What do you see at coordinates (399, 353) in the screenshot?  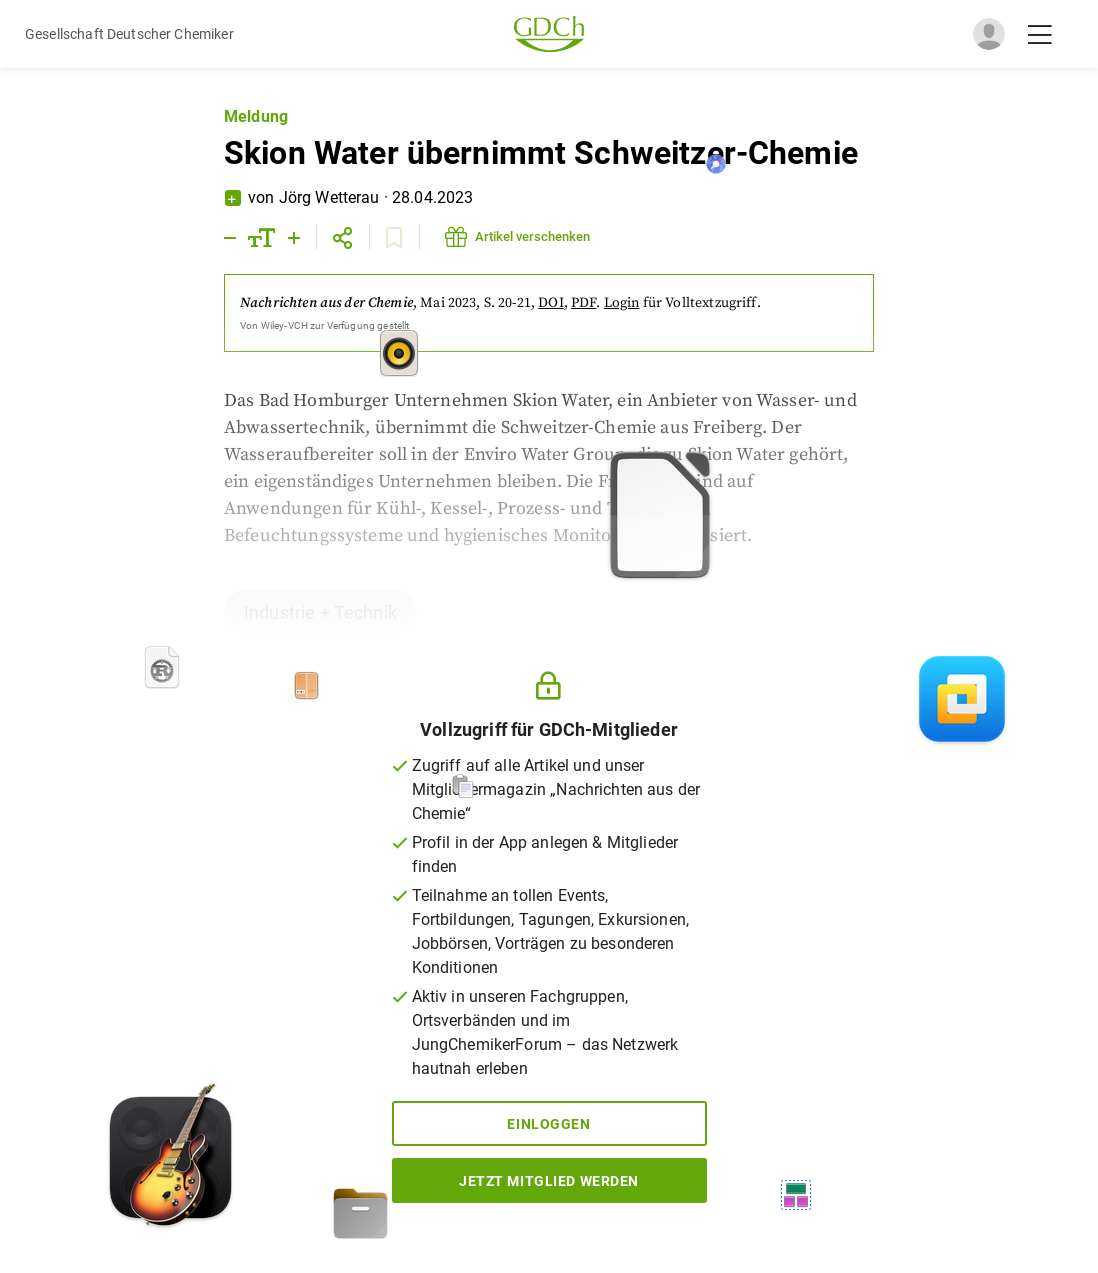 I see `open rhythmbox music player` at bounding box center [399, 353].